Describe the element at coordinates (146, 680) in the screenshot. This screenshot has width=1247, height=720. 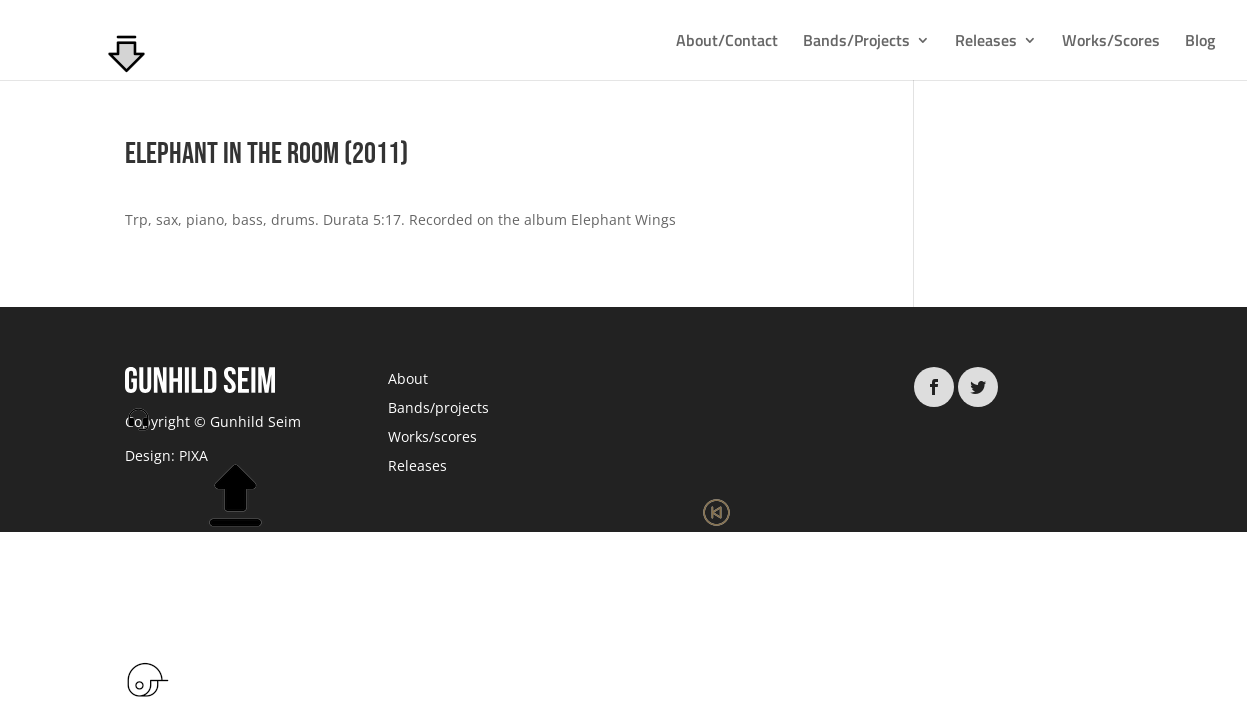
I see `view baseball or sports content` at that location.